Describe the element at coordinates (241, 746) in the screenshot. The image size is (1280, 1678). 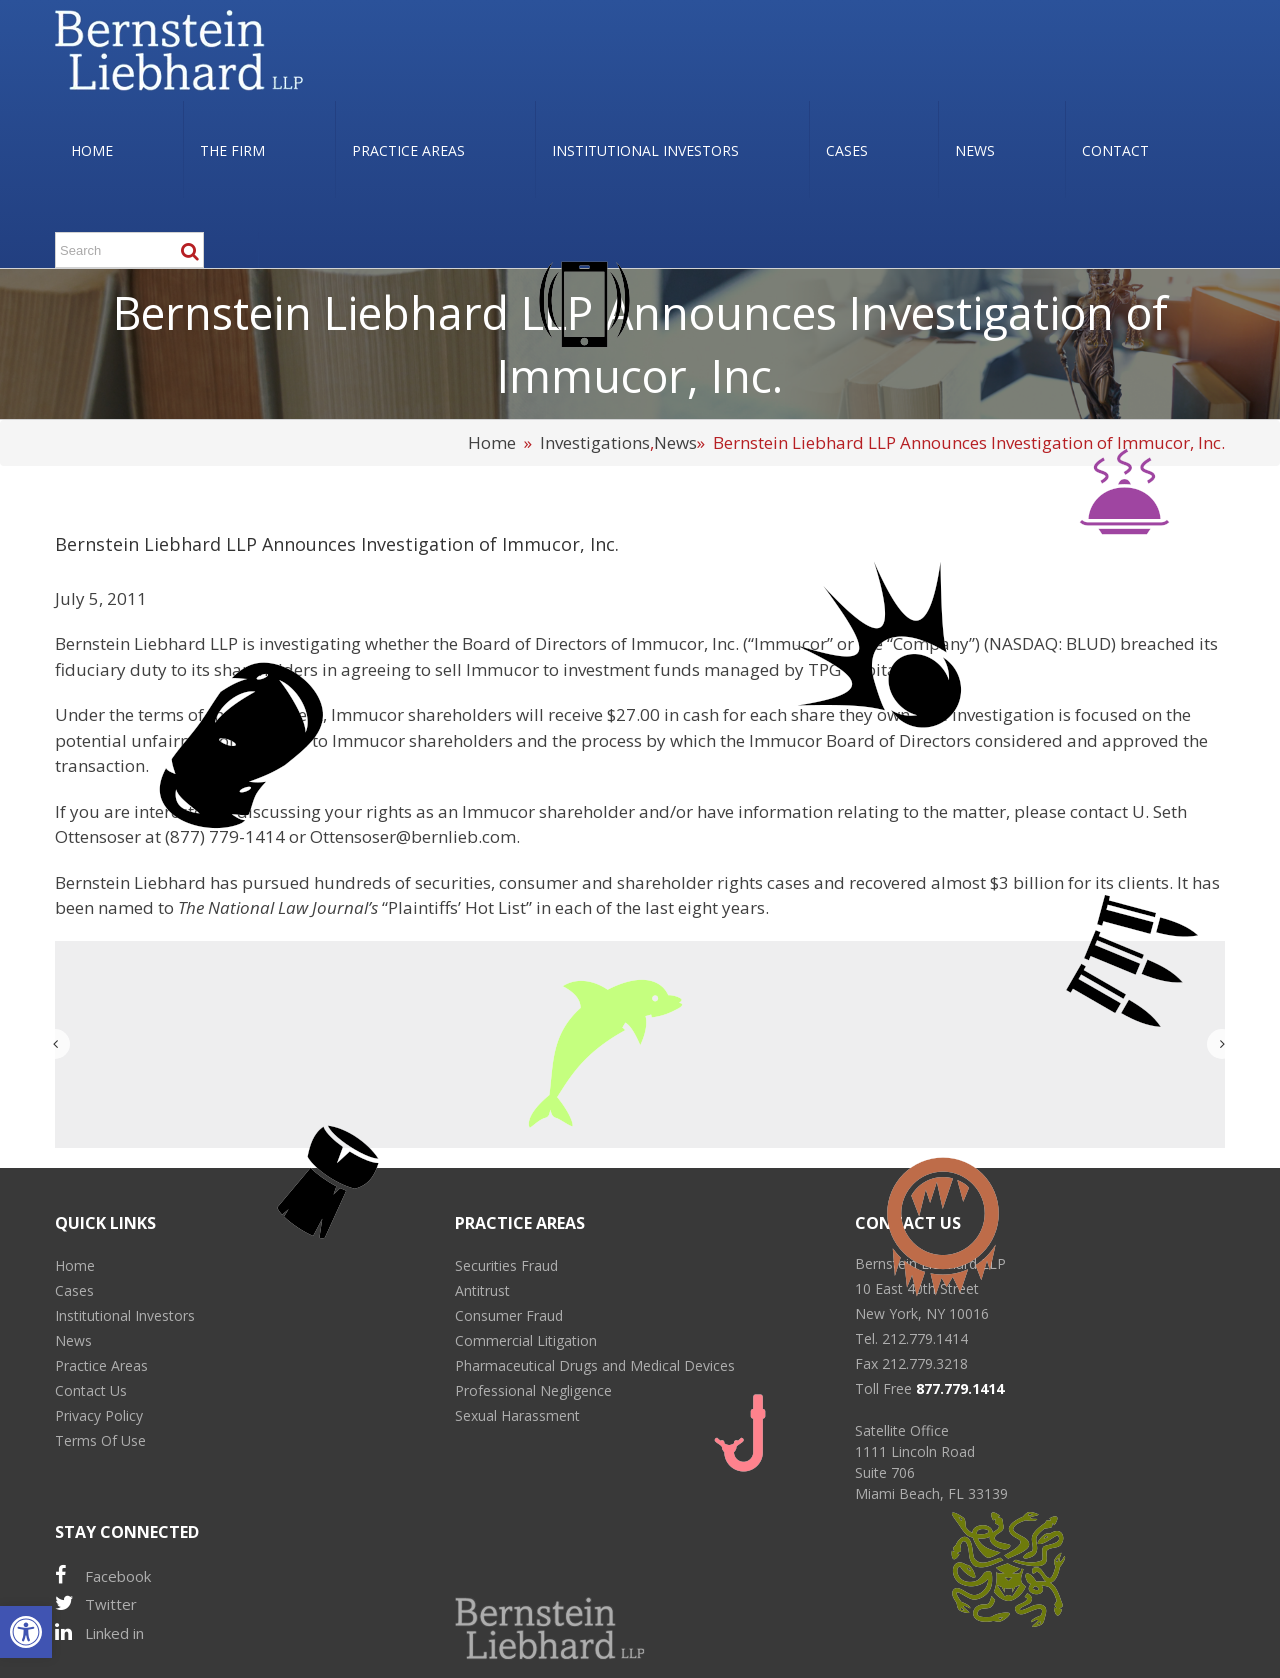
I see `select potato as a game resource or ingredient` at that location.